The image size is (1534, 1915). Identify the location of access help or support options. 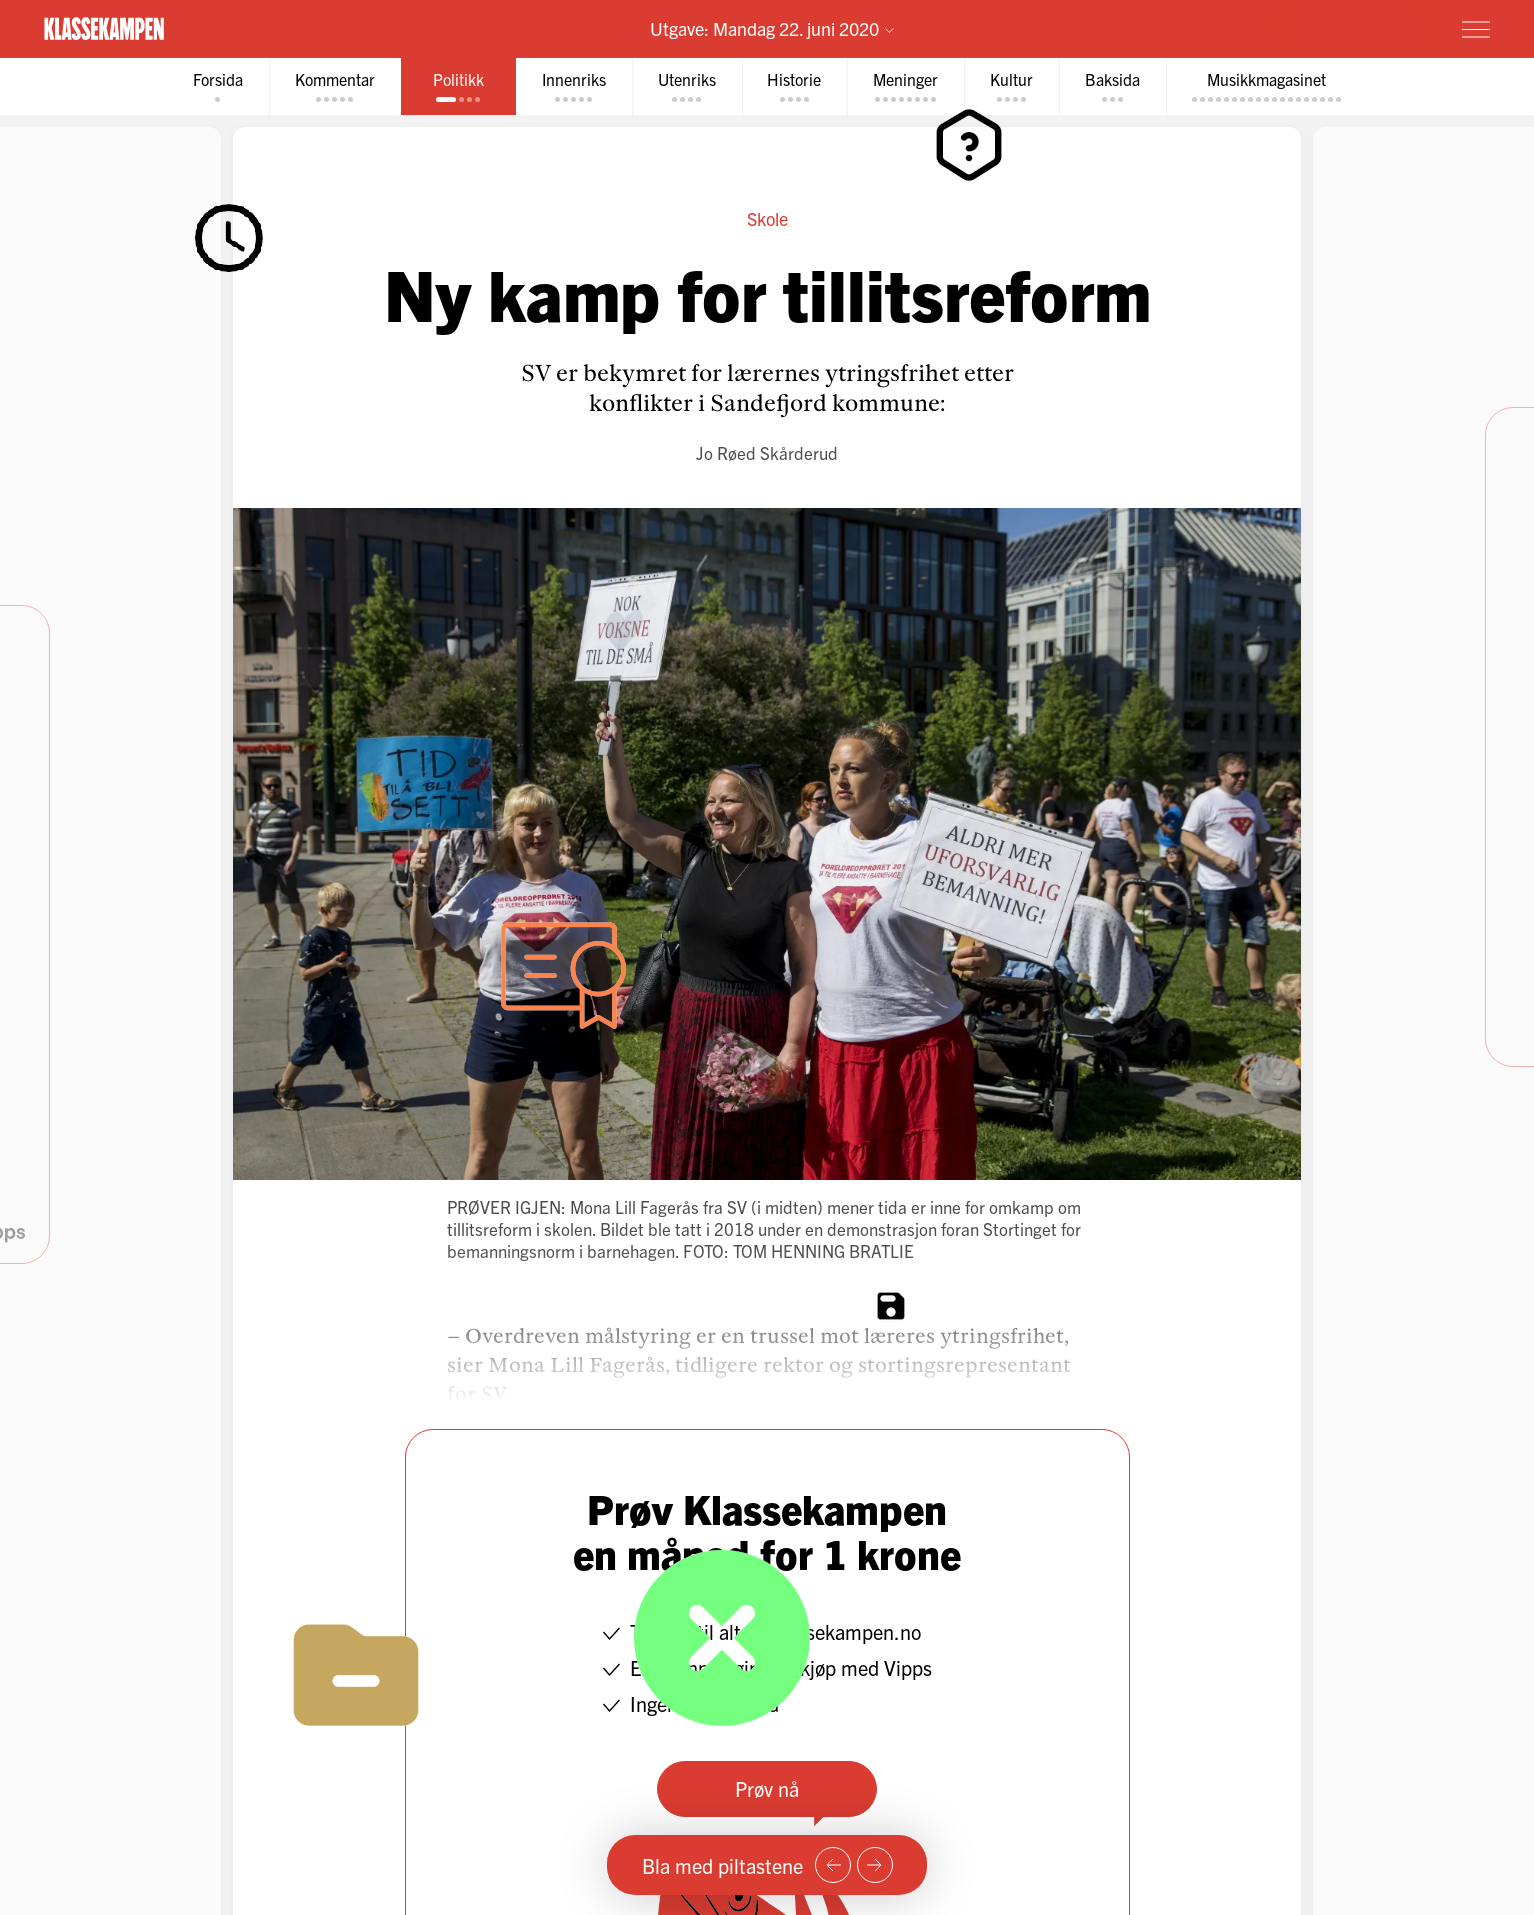
(969, 145).